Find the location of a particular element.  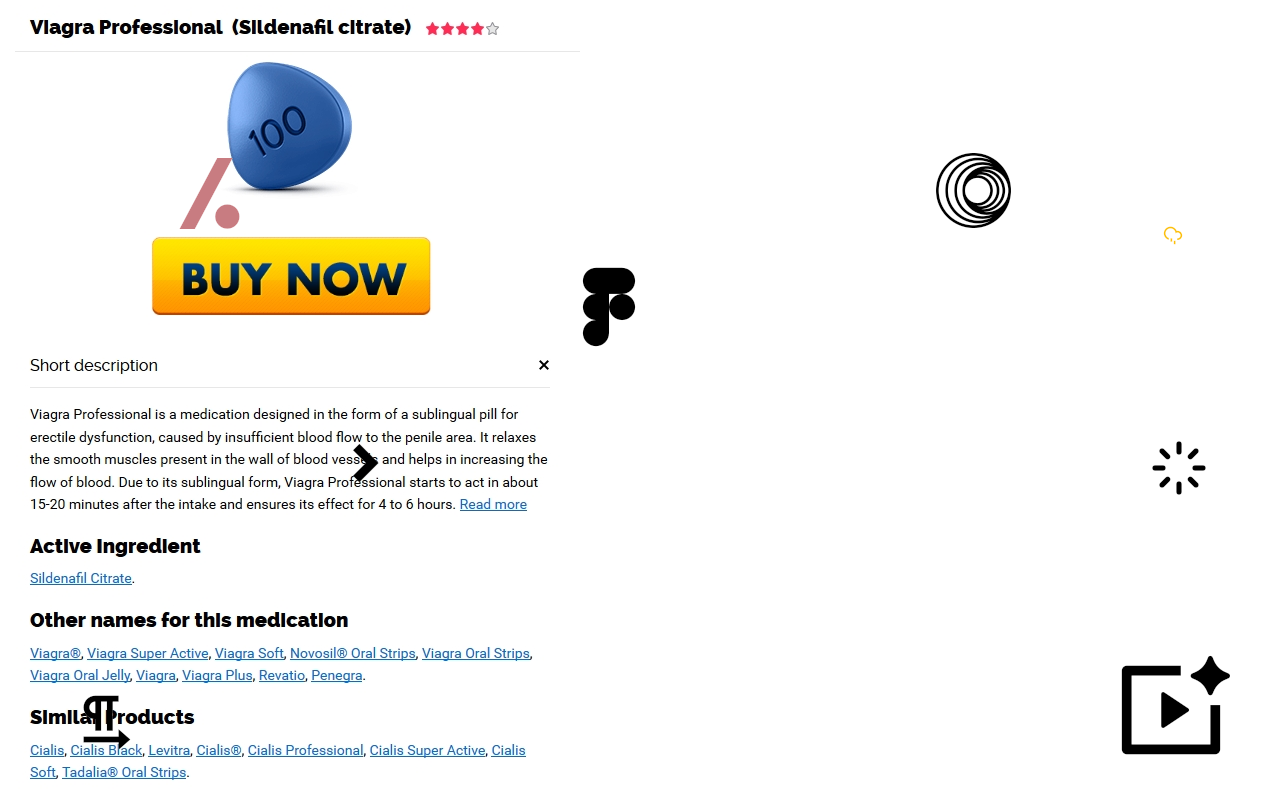

visit slashdot news website is located at coordinates (209, 193).